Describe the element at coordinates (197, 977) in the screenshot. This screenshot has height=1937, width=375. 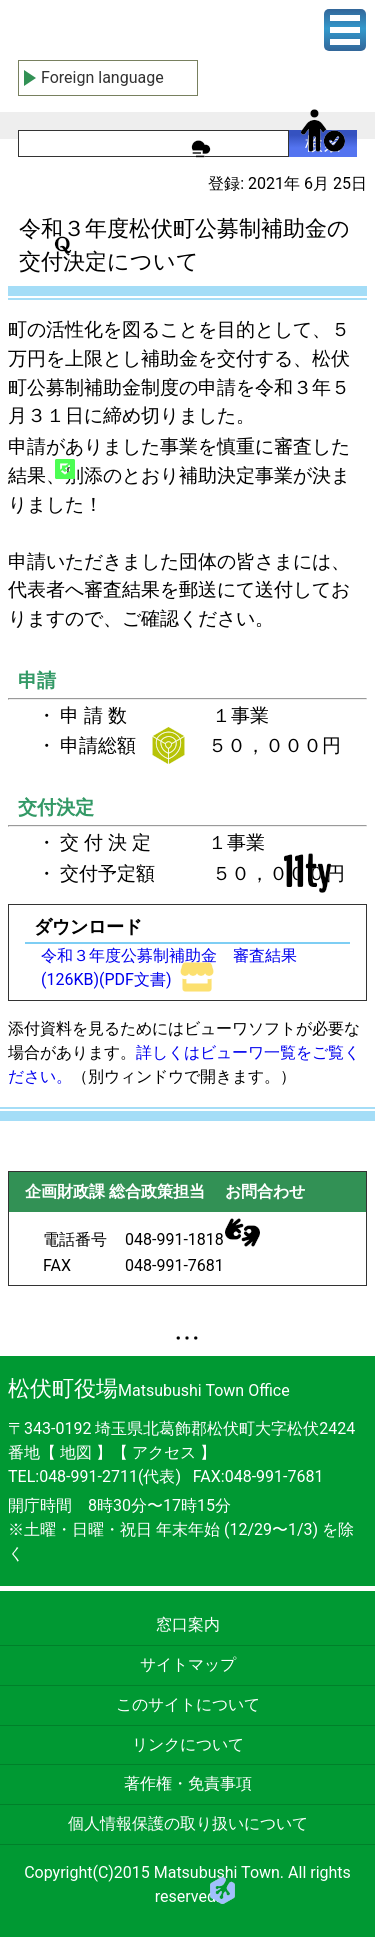
I see `access the store or marketplace` at that location.